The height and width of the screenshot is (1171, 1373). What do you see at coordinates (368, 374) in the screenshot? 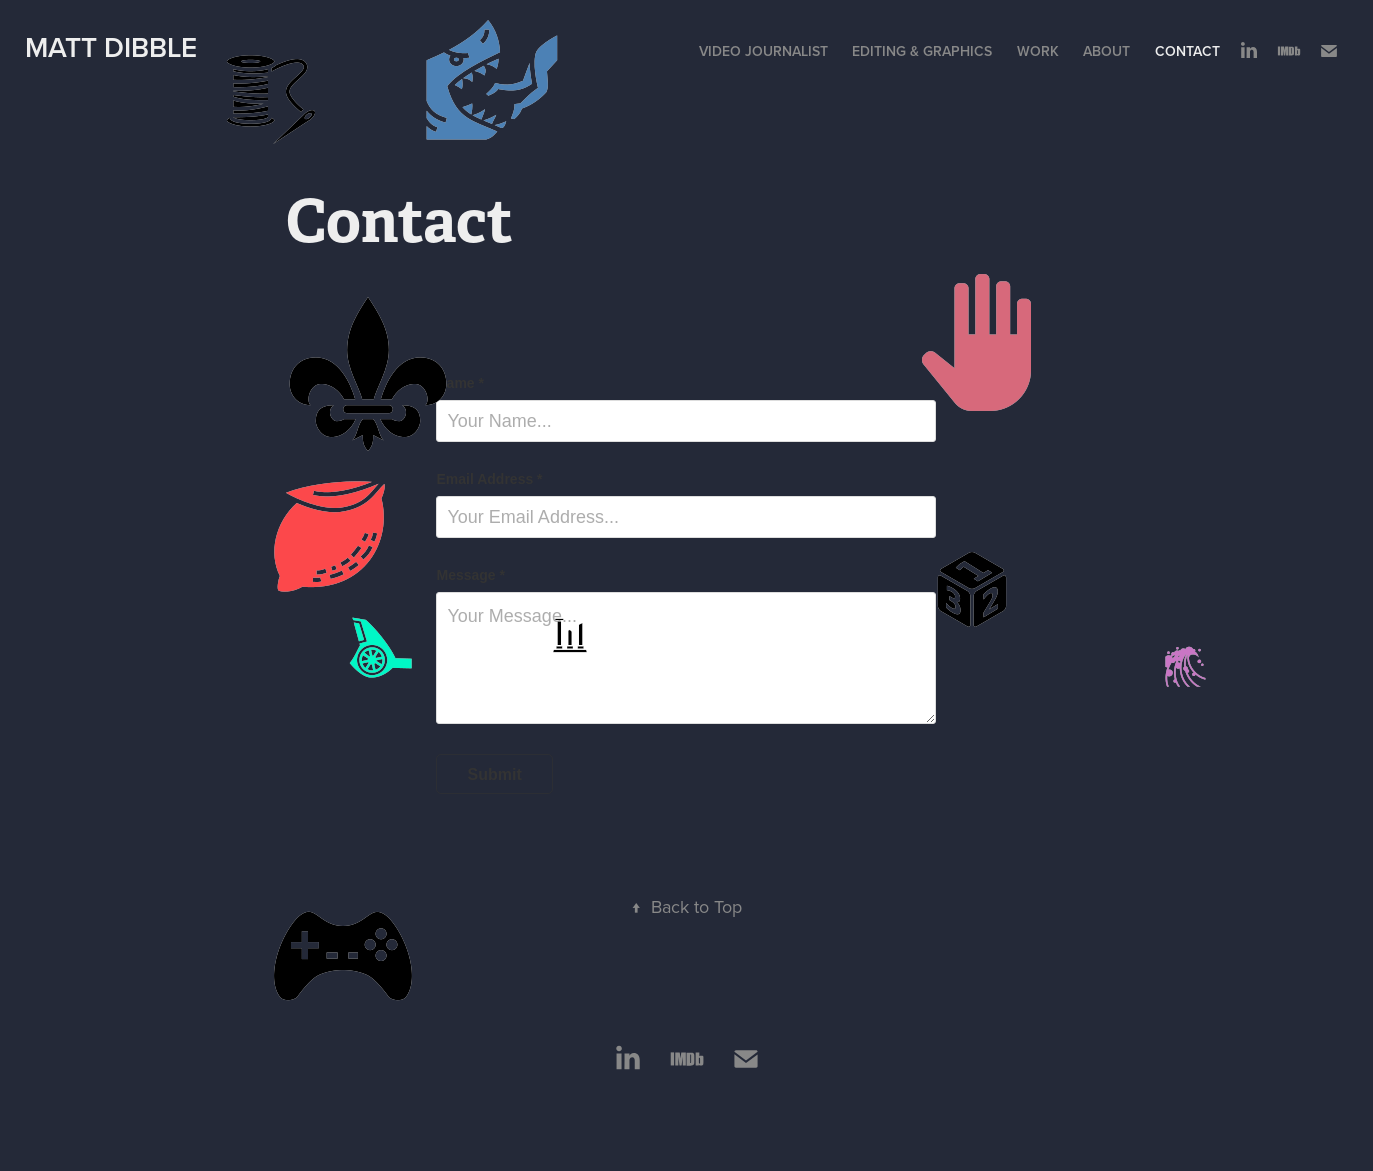
I see `decorative emblem representing French or royal heritage` at bounding box center [368, 374].